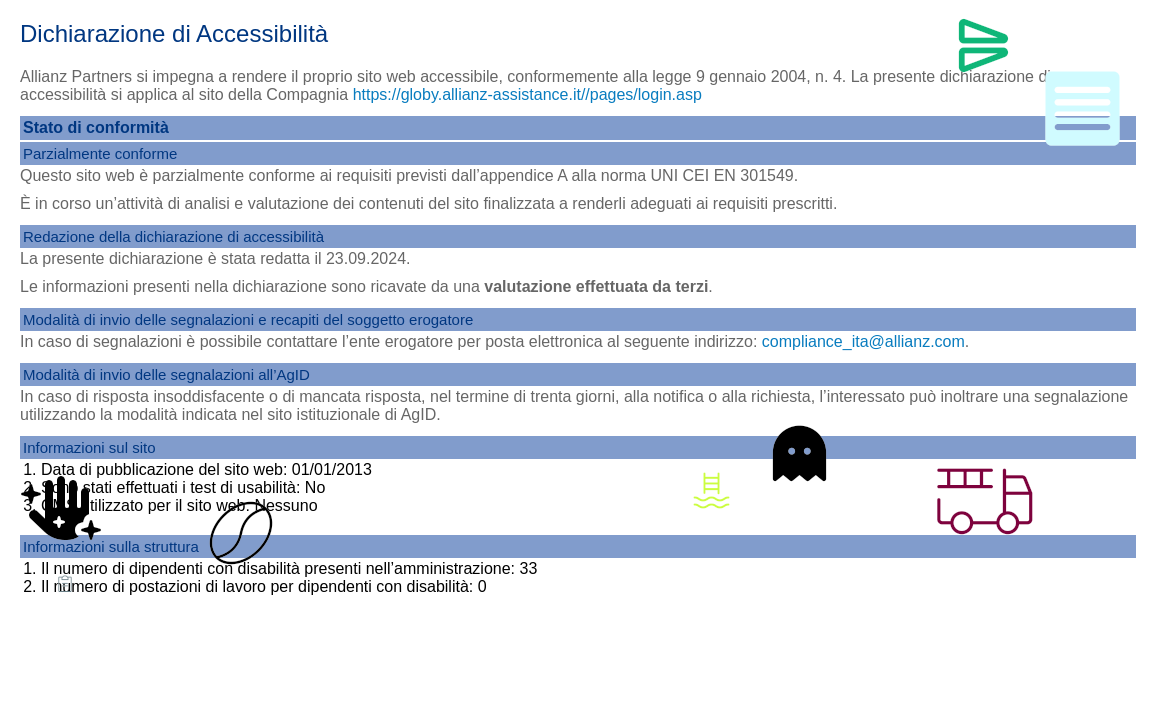 This screenshot has width=1156, height=720. Describe the element at coordinates (65, 584) in the screenshot. I see `view clipboard contents` at that location.